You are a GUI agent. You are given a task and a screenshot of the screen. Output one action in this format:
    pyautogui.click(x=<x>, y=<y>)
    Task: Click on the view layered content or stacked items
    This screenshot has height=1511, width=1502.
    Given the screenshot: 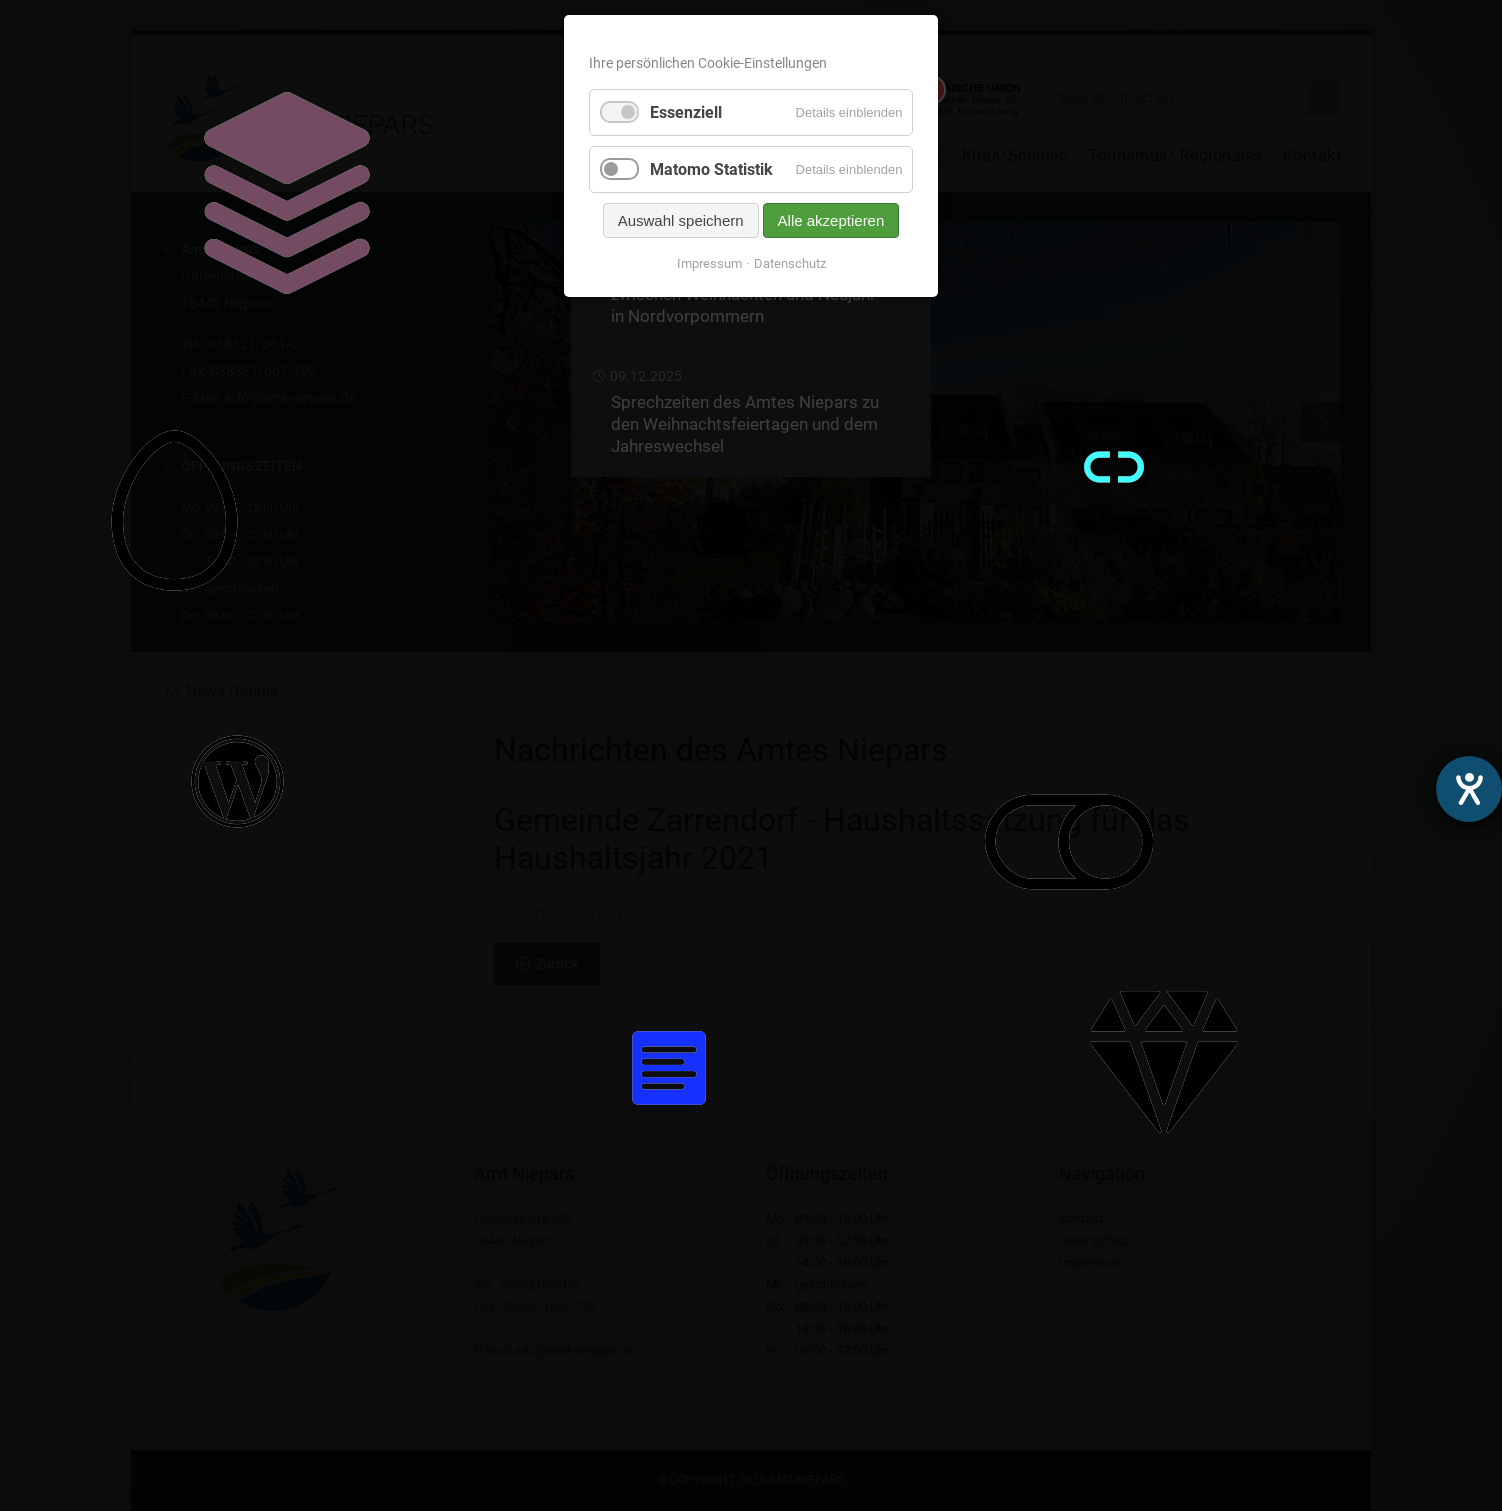 What is the action you would take?
    pyautogui.click(x=287, y=193)
    